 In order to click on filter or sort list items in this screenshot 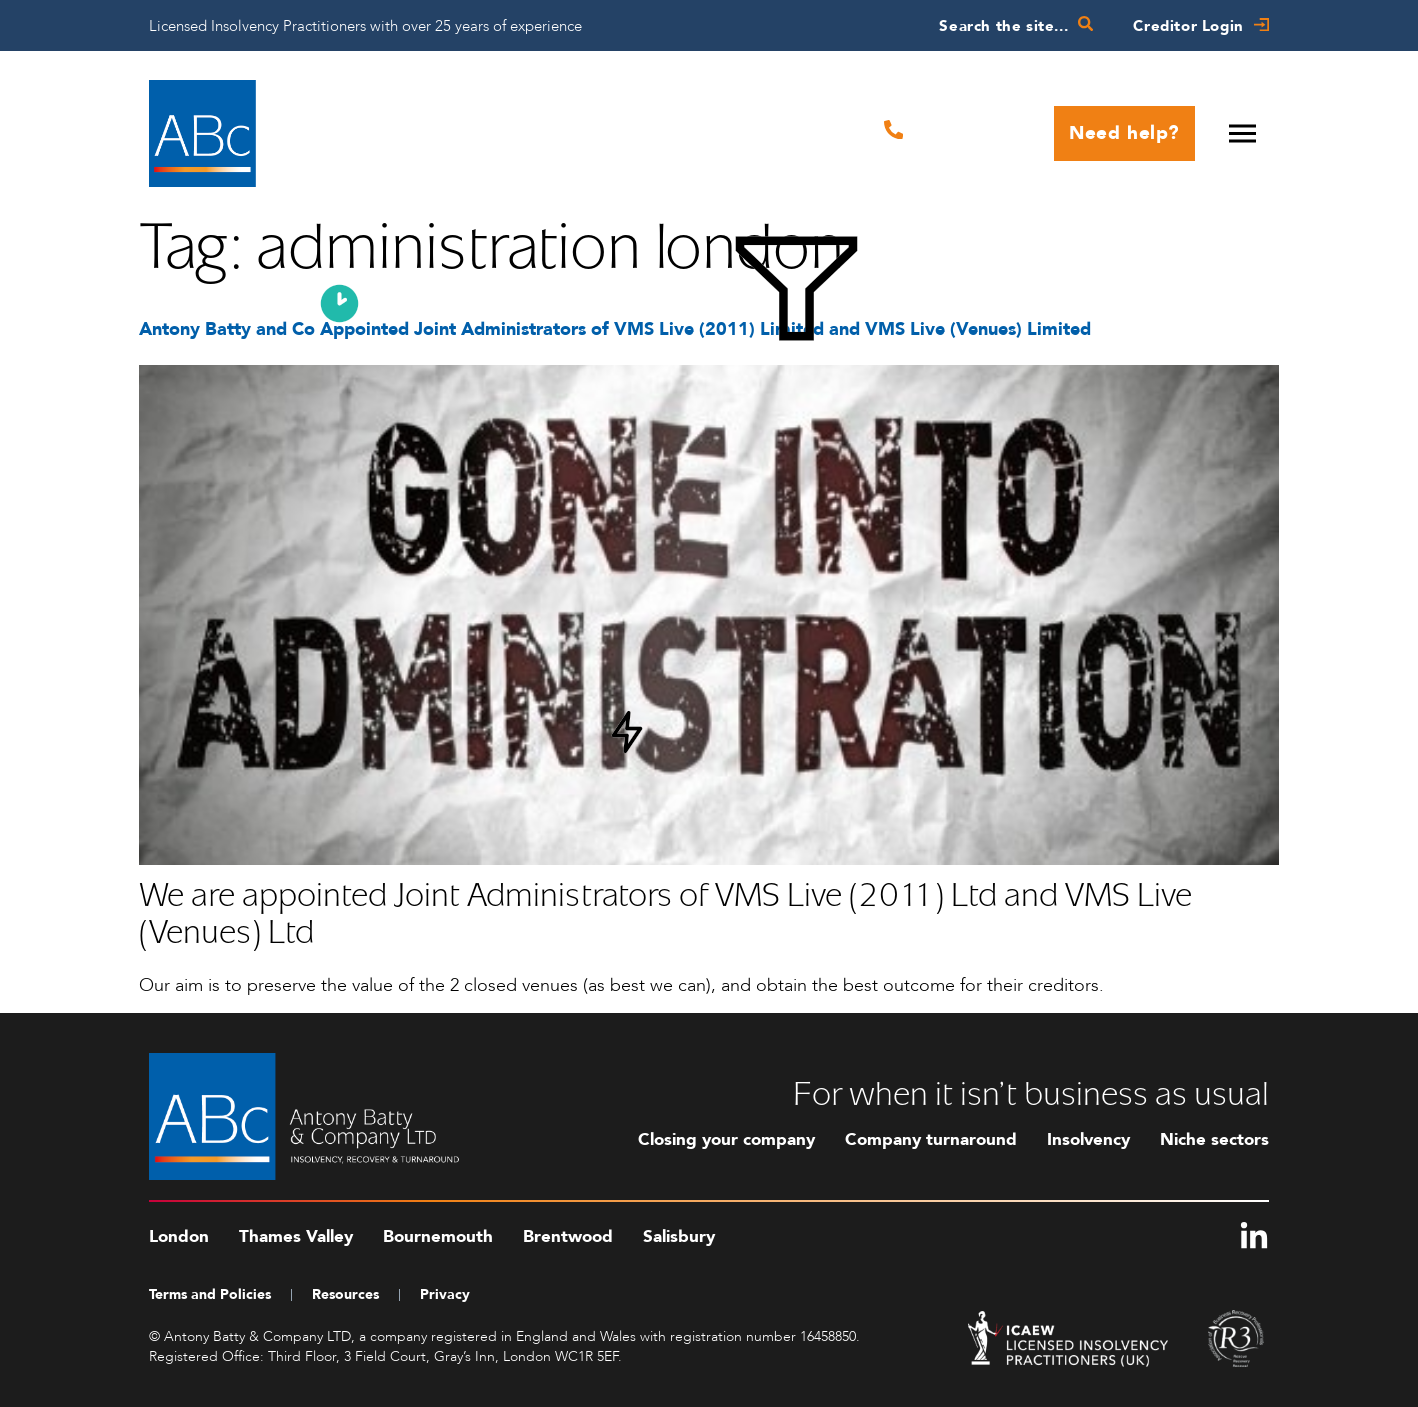, I will do `click(796, 288)`.